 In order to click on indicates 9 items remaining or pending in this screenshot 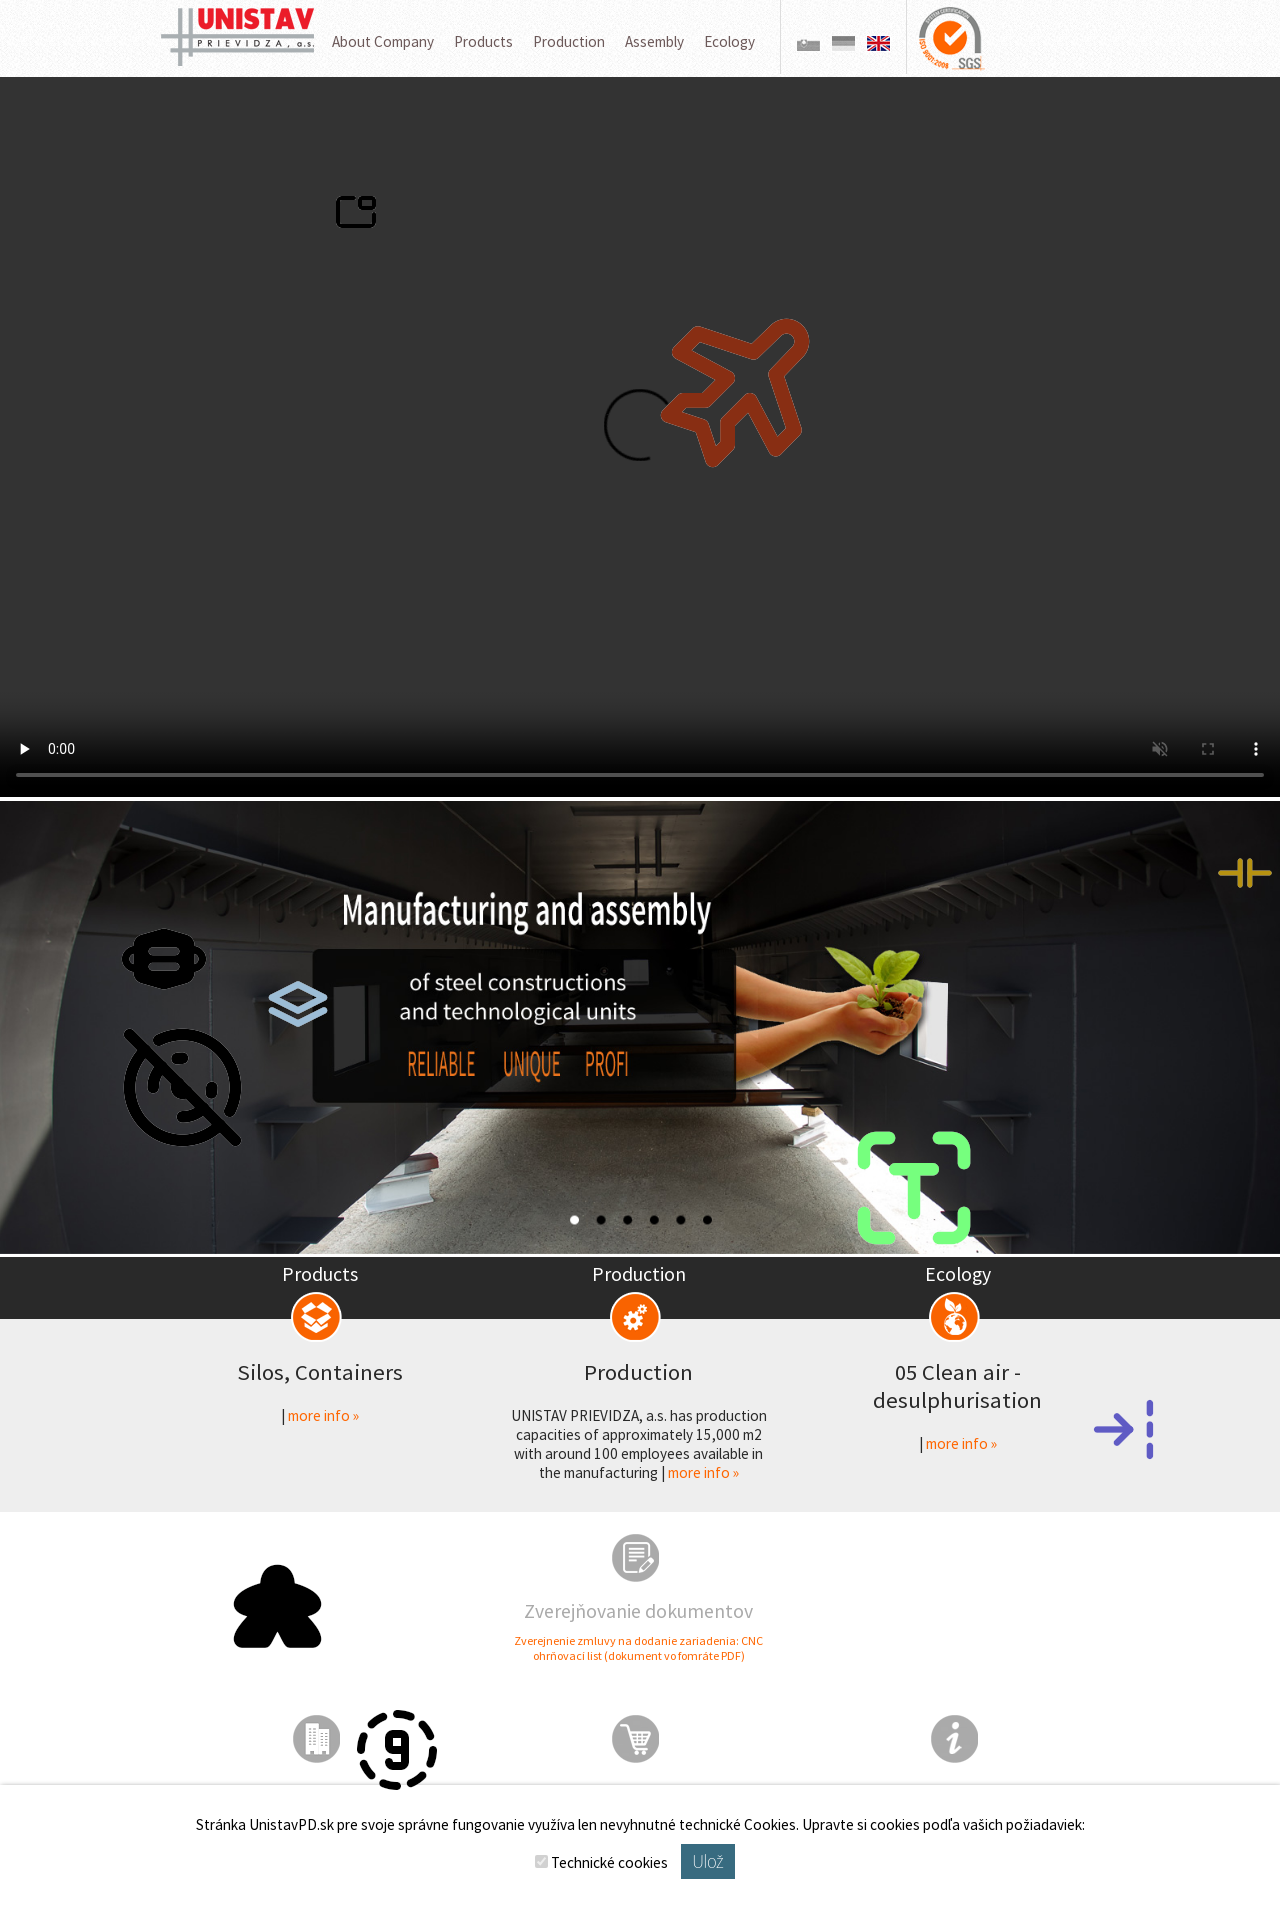, I will do `click(397, 1750)`.